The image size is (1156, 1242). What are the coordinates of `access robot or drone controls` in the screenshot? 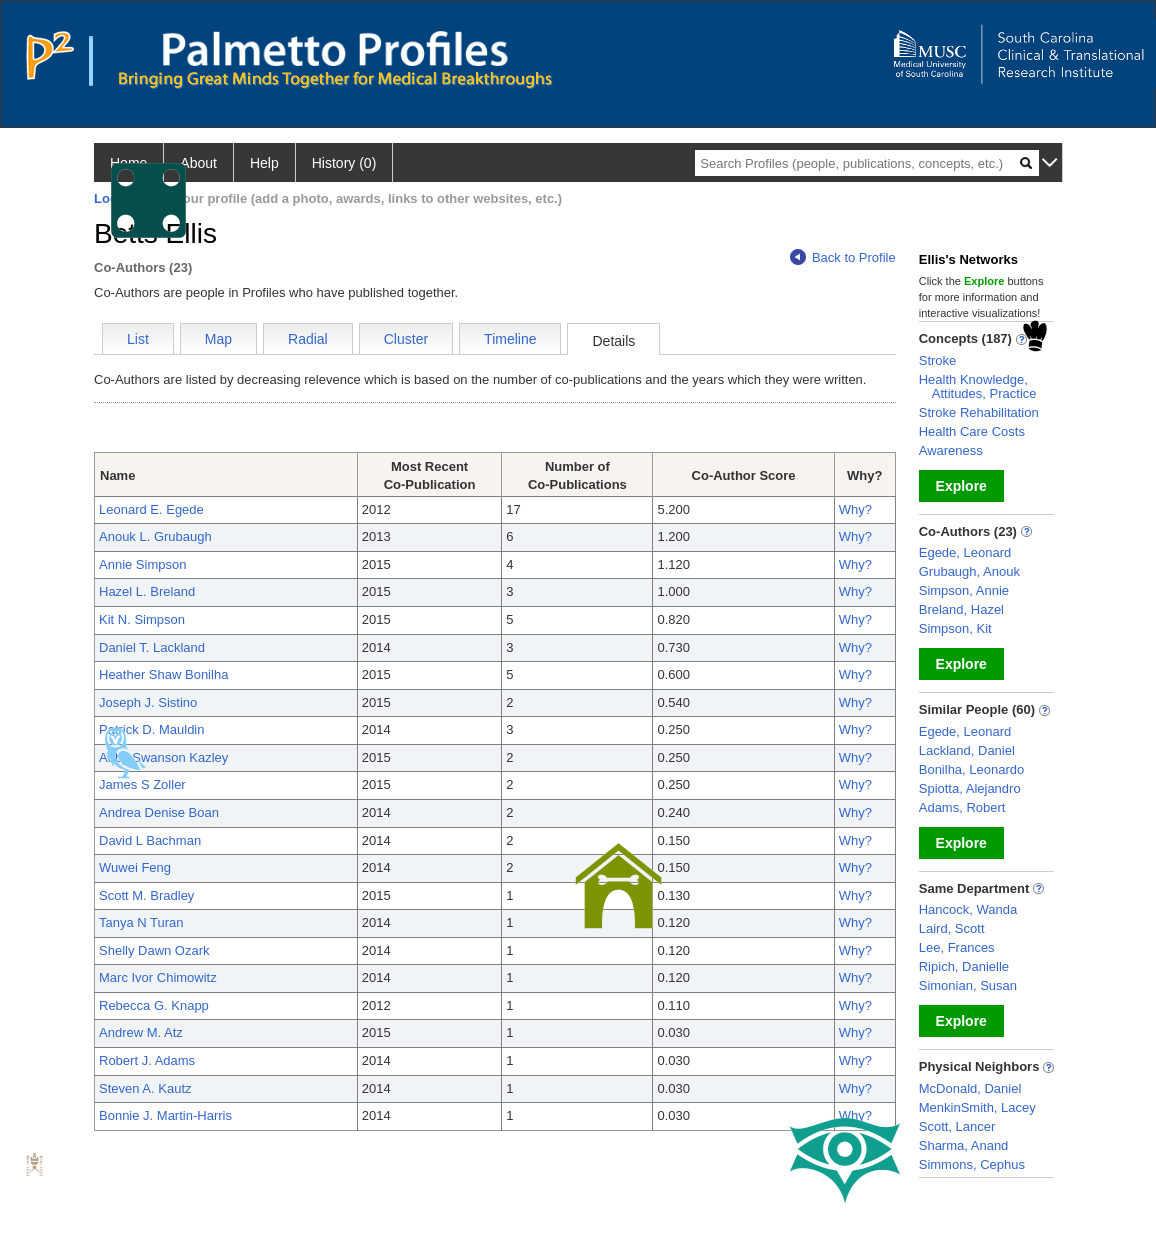 It's located at (34, 1164).